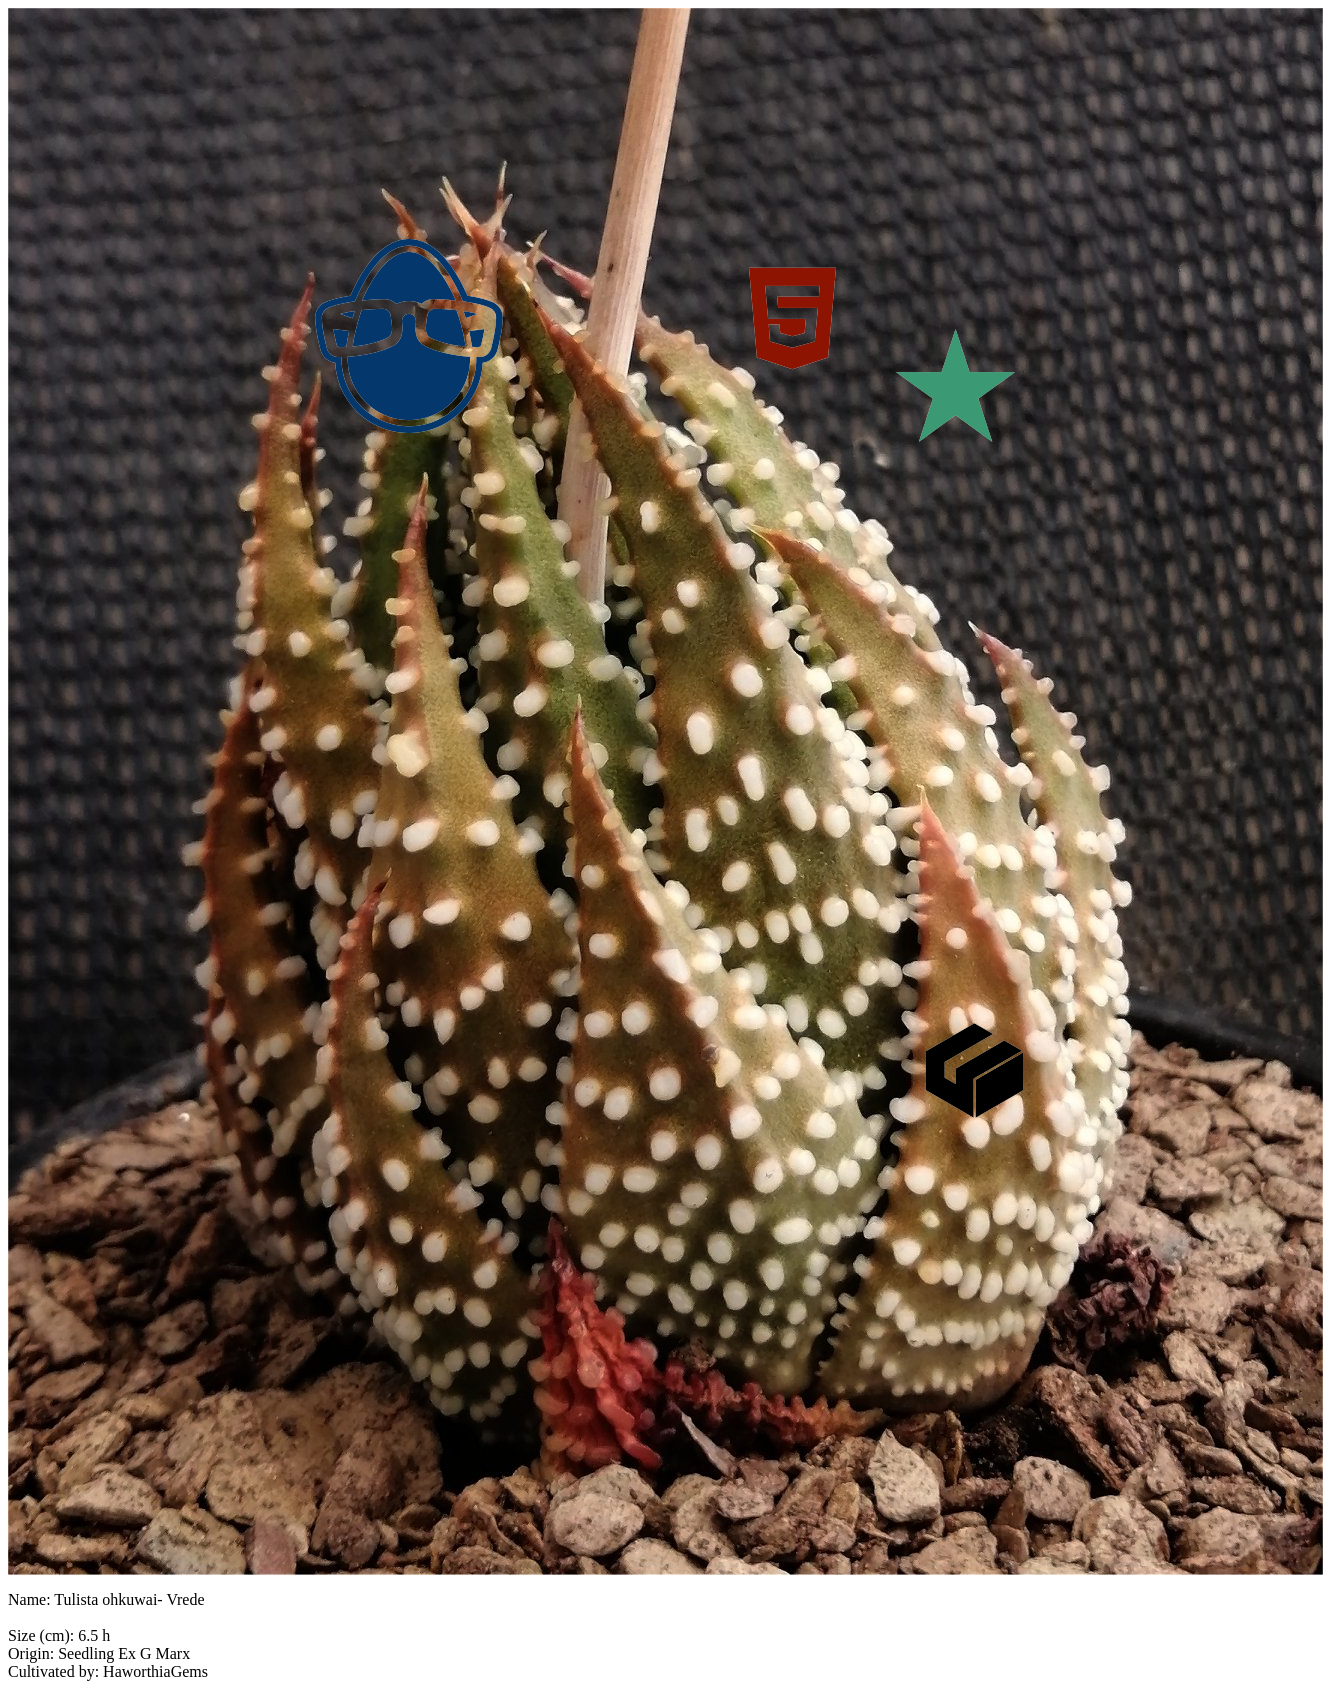 Image resolution: width=1323 pixels, height=1697 pixels. I want to click on open the Macy's app or website, so click(955, 385).